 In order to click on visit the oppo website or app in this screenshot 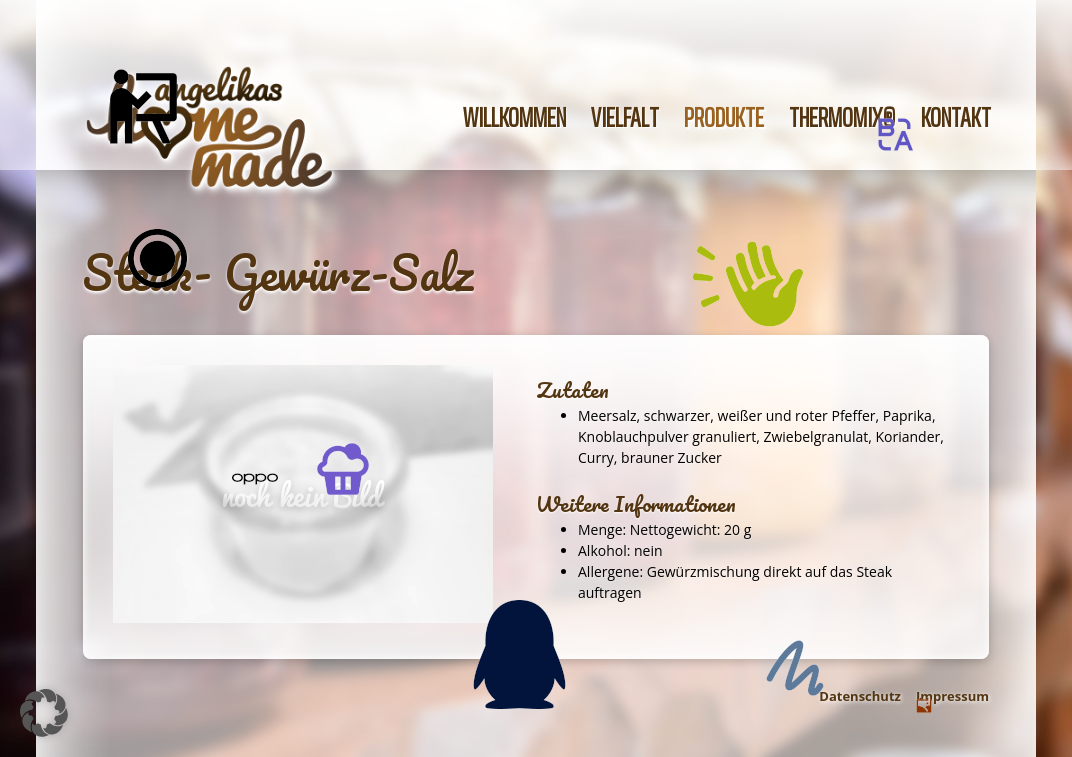, I will do `click(255, 479)`.